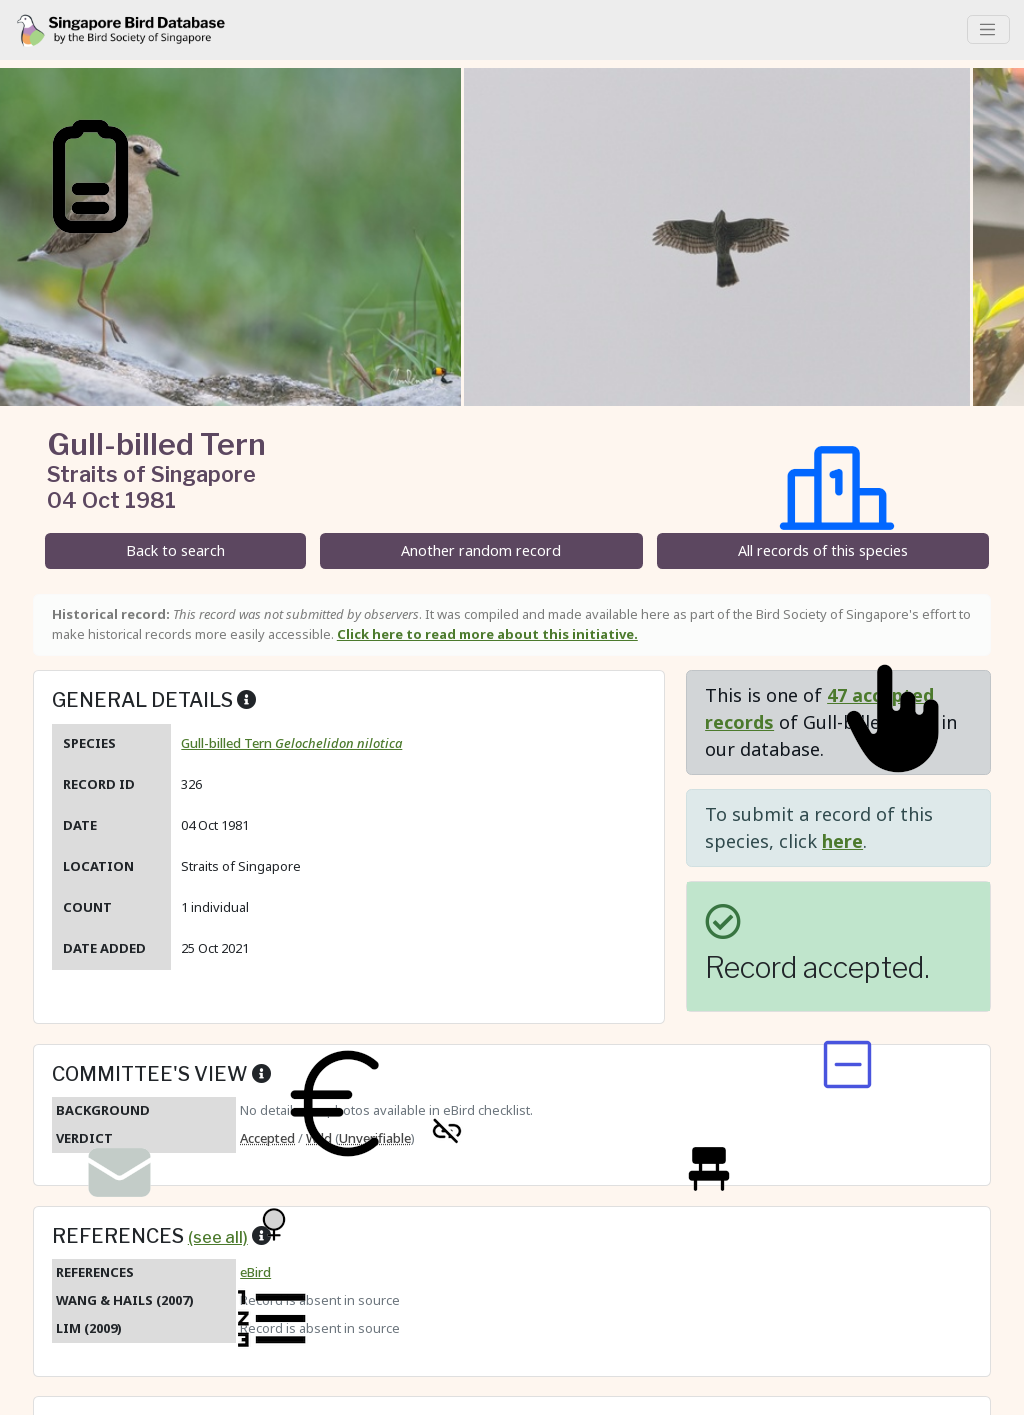 This screenshot has height=1415, width=1024. What do you see at coordinates (90, 176) in the screenshot?
I see `indicates medium battery level` at bounding box center [90, 176].